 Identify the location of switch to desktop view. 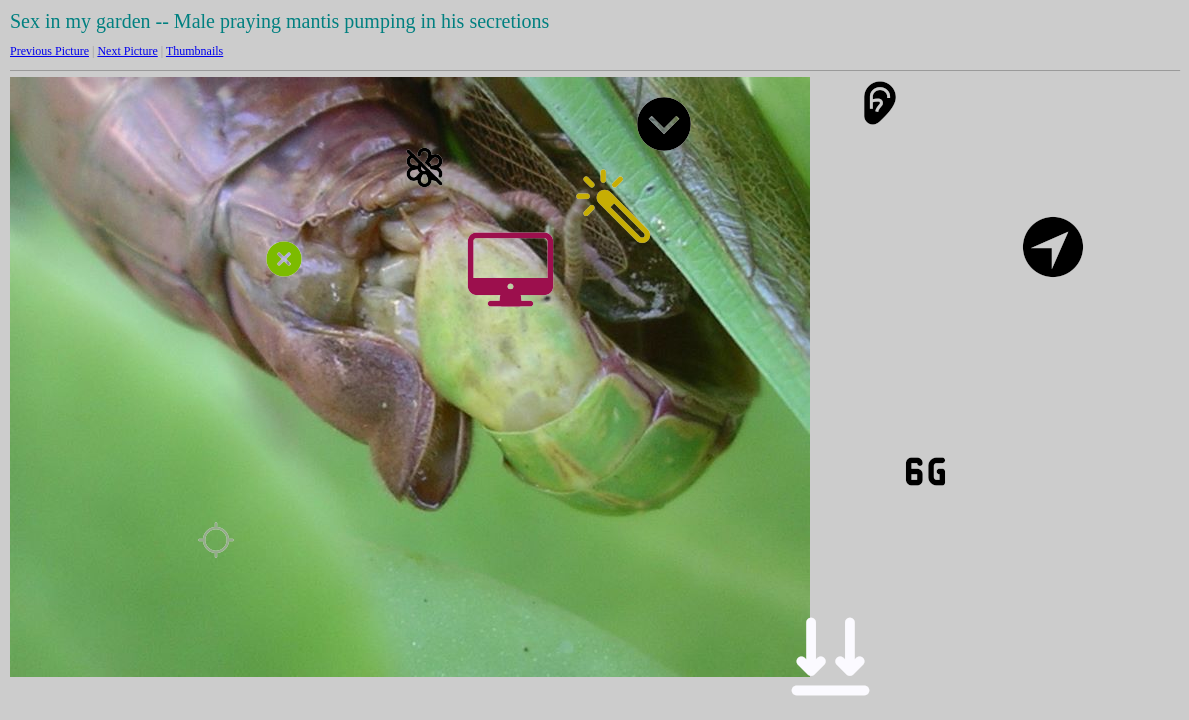
(510, 269).